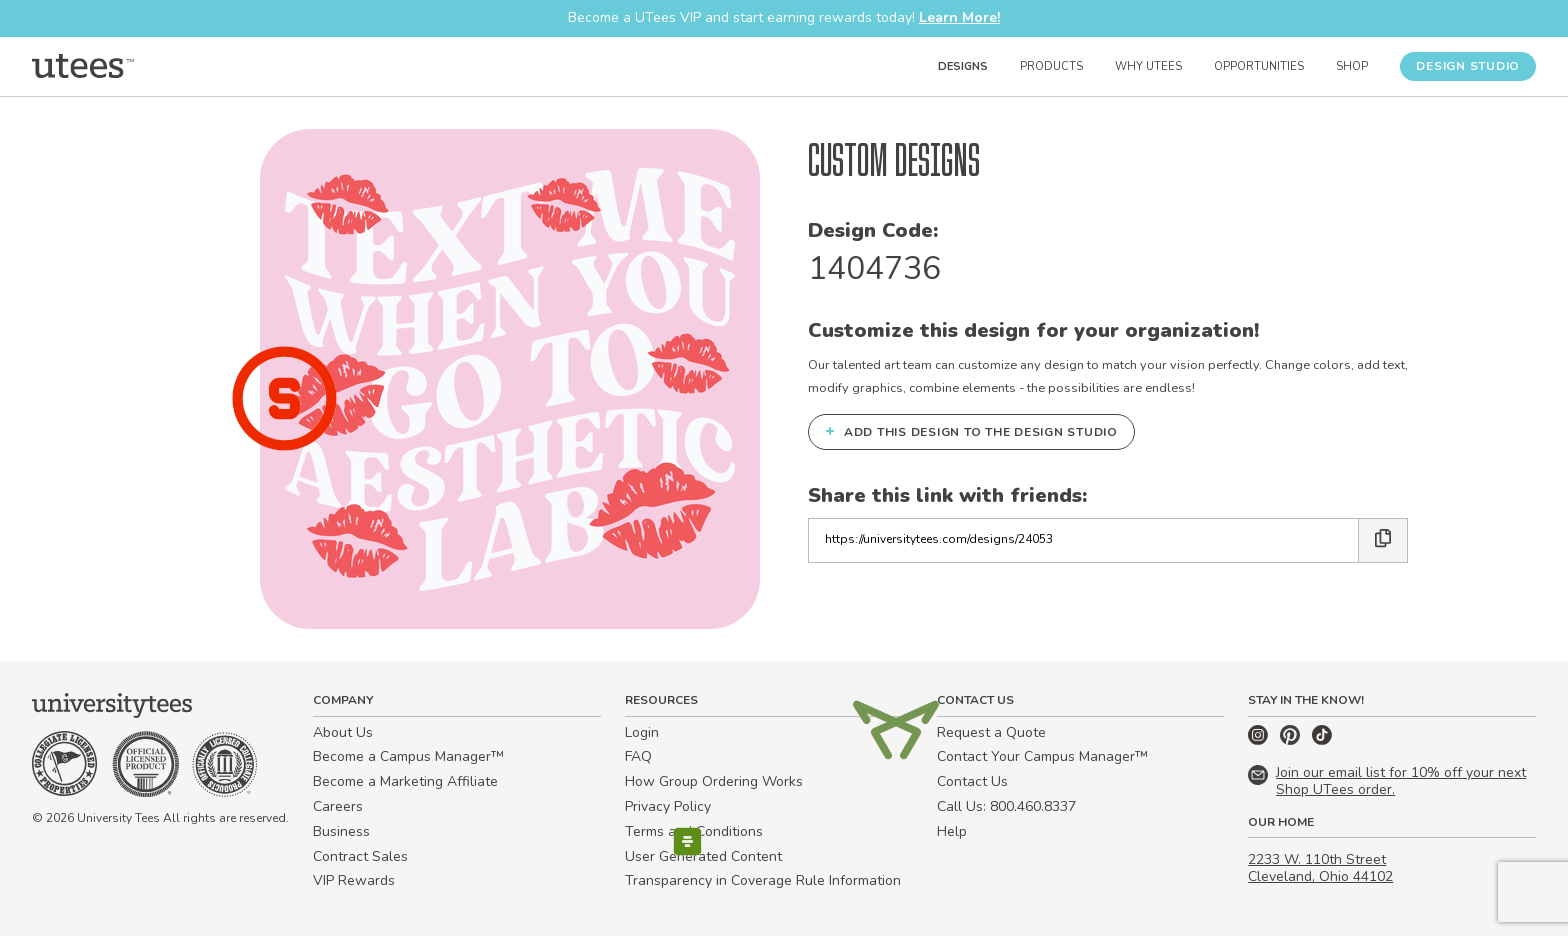 The image size is (1568, 936). What do you see at coordinates (284, 398) in the screenshot?
I see `indicates south direction on a map` at bounding box center [284, 398].